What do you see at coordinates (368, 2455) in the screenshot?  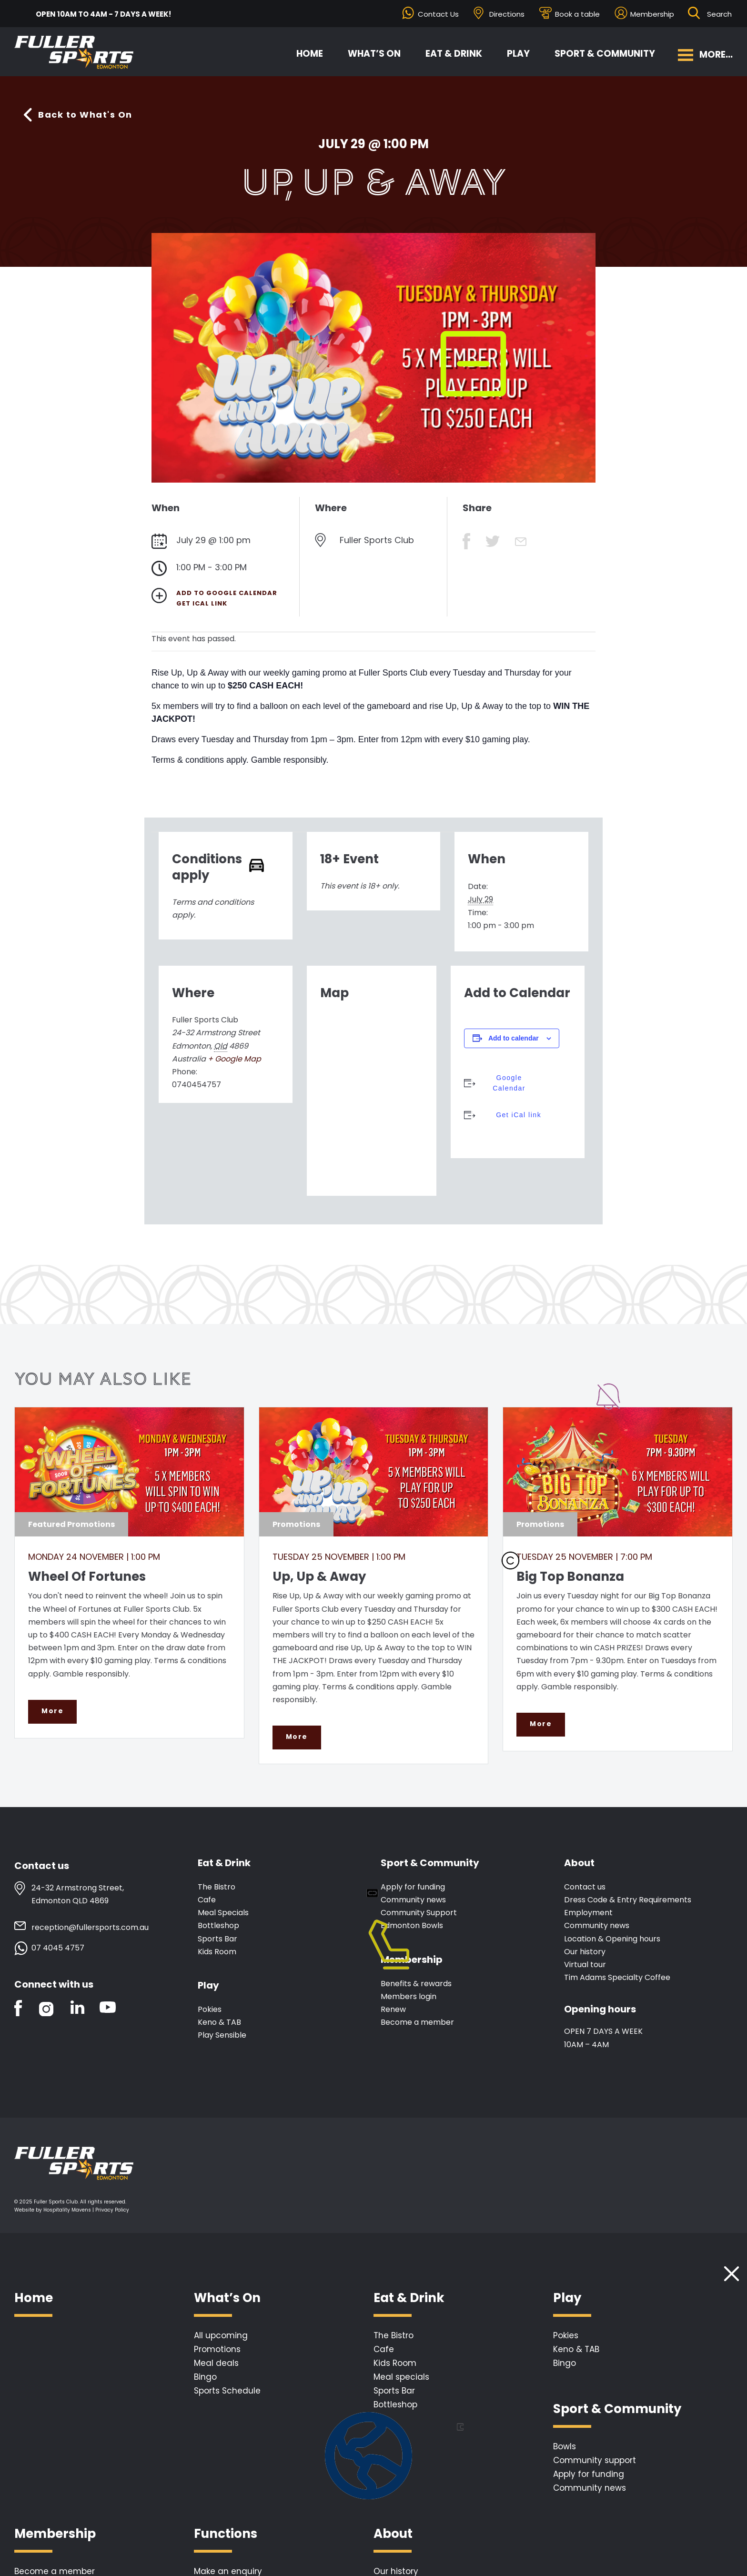 I see `switch to western hemisphere or Americas region` at bounding box center [368, 2455].